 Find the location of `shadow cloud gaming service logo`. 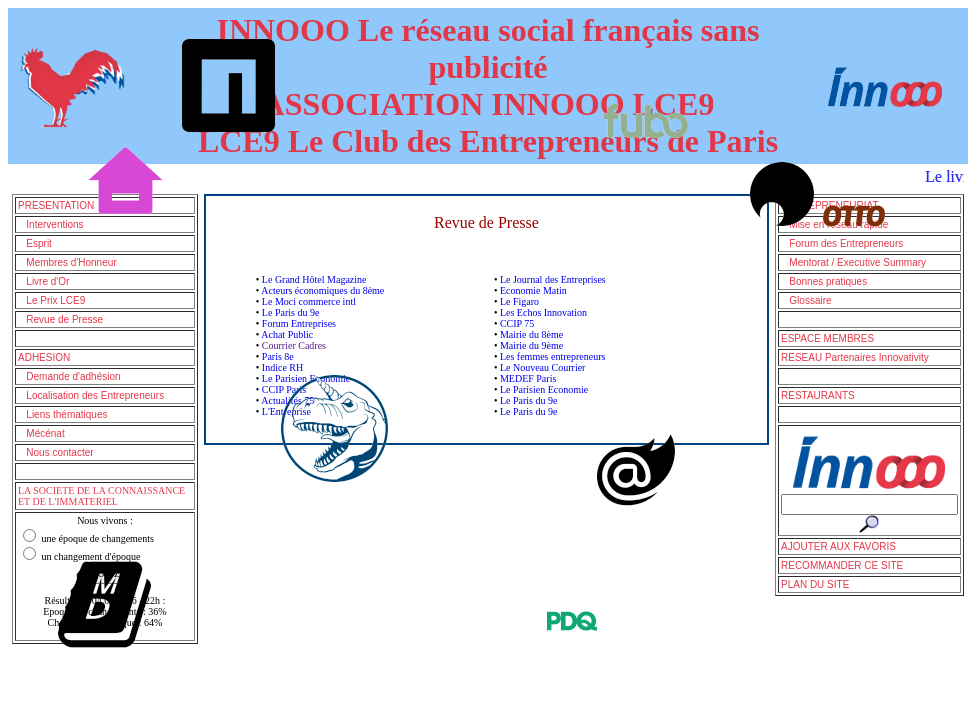

shadow cloud gaming service logo is located at coordinates (782, 194).